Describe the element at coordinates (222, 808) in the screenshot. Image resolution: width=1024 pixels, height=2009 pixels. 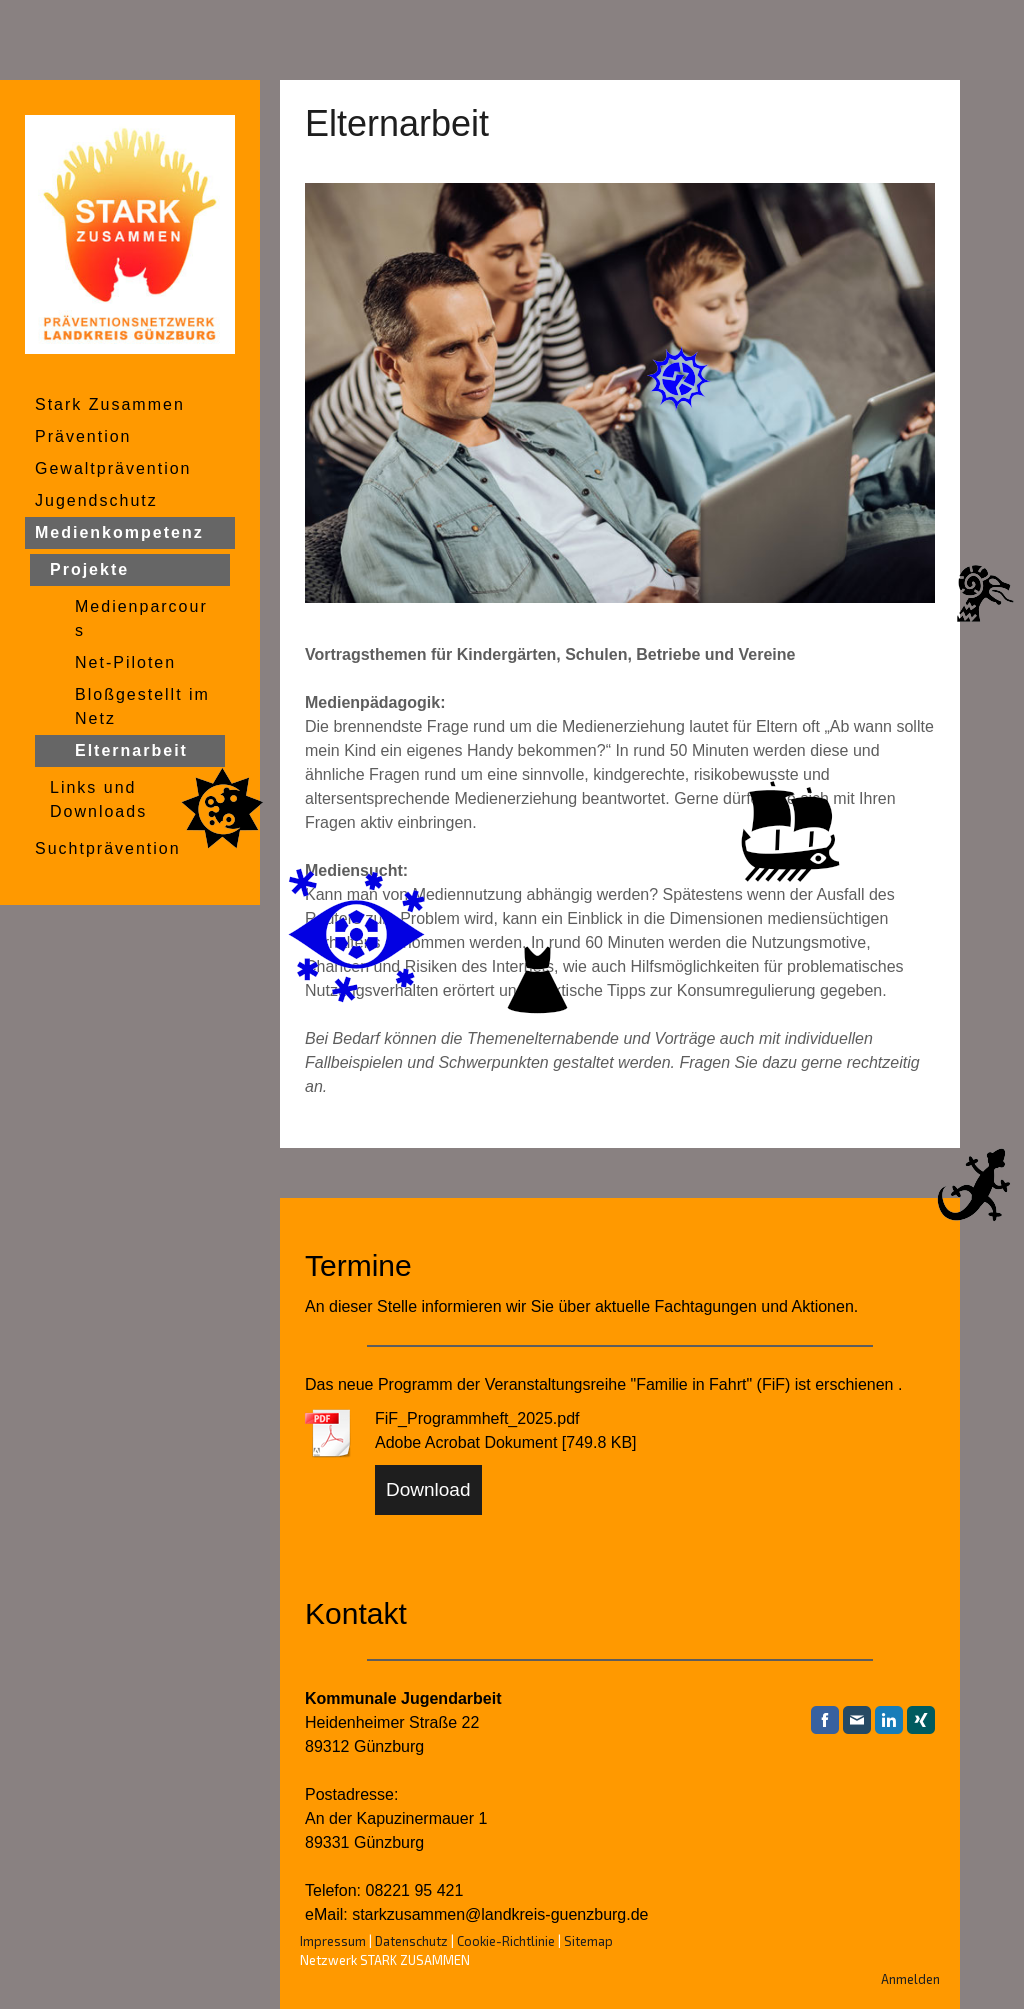
I see `represents solar or star-based abilities in a game` at that location.